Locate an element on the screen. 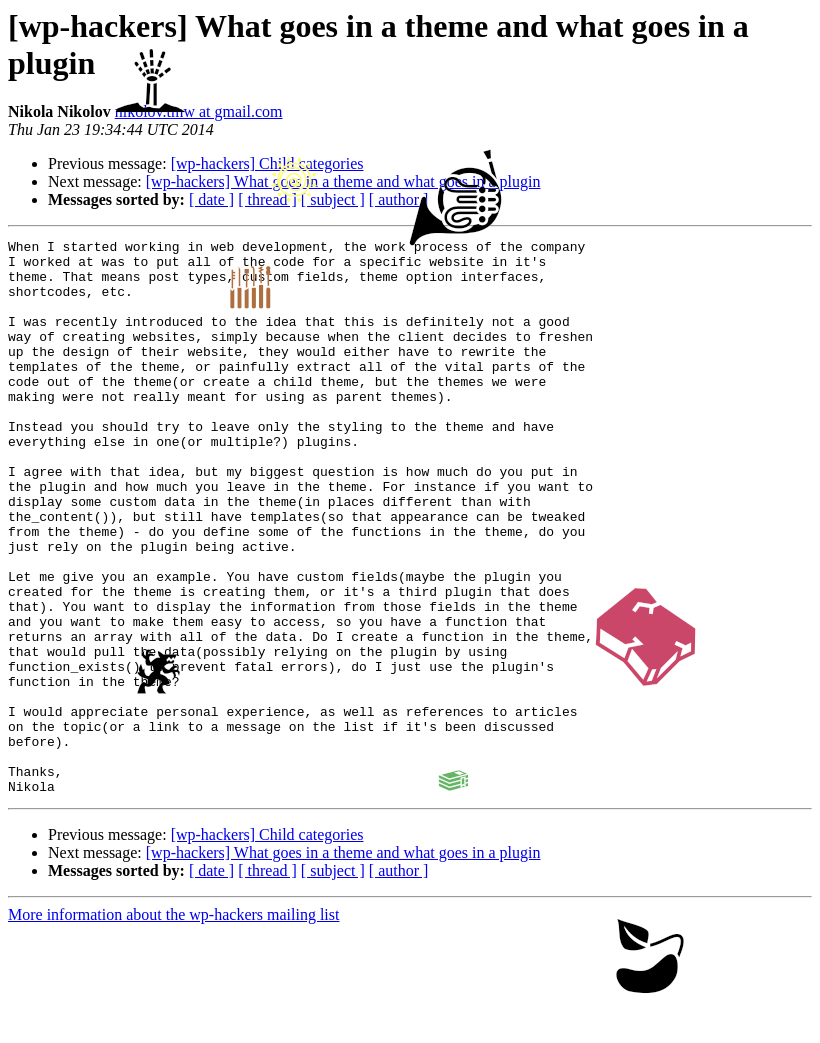  summon or raise undead units is located at coordinates (151, 77).